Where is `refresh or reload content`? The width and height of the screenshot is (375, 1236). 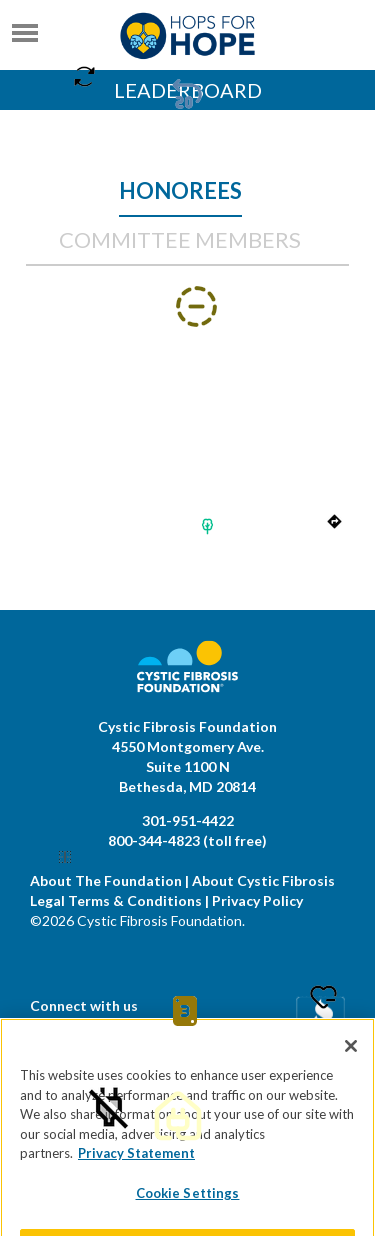 refresh or reload content is located at coordinates (84, 76).